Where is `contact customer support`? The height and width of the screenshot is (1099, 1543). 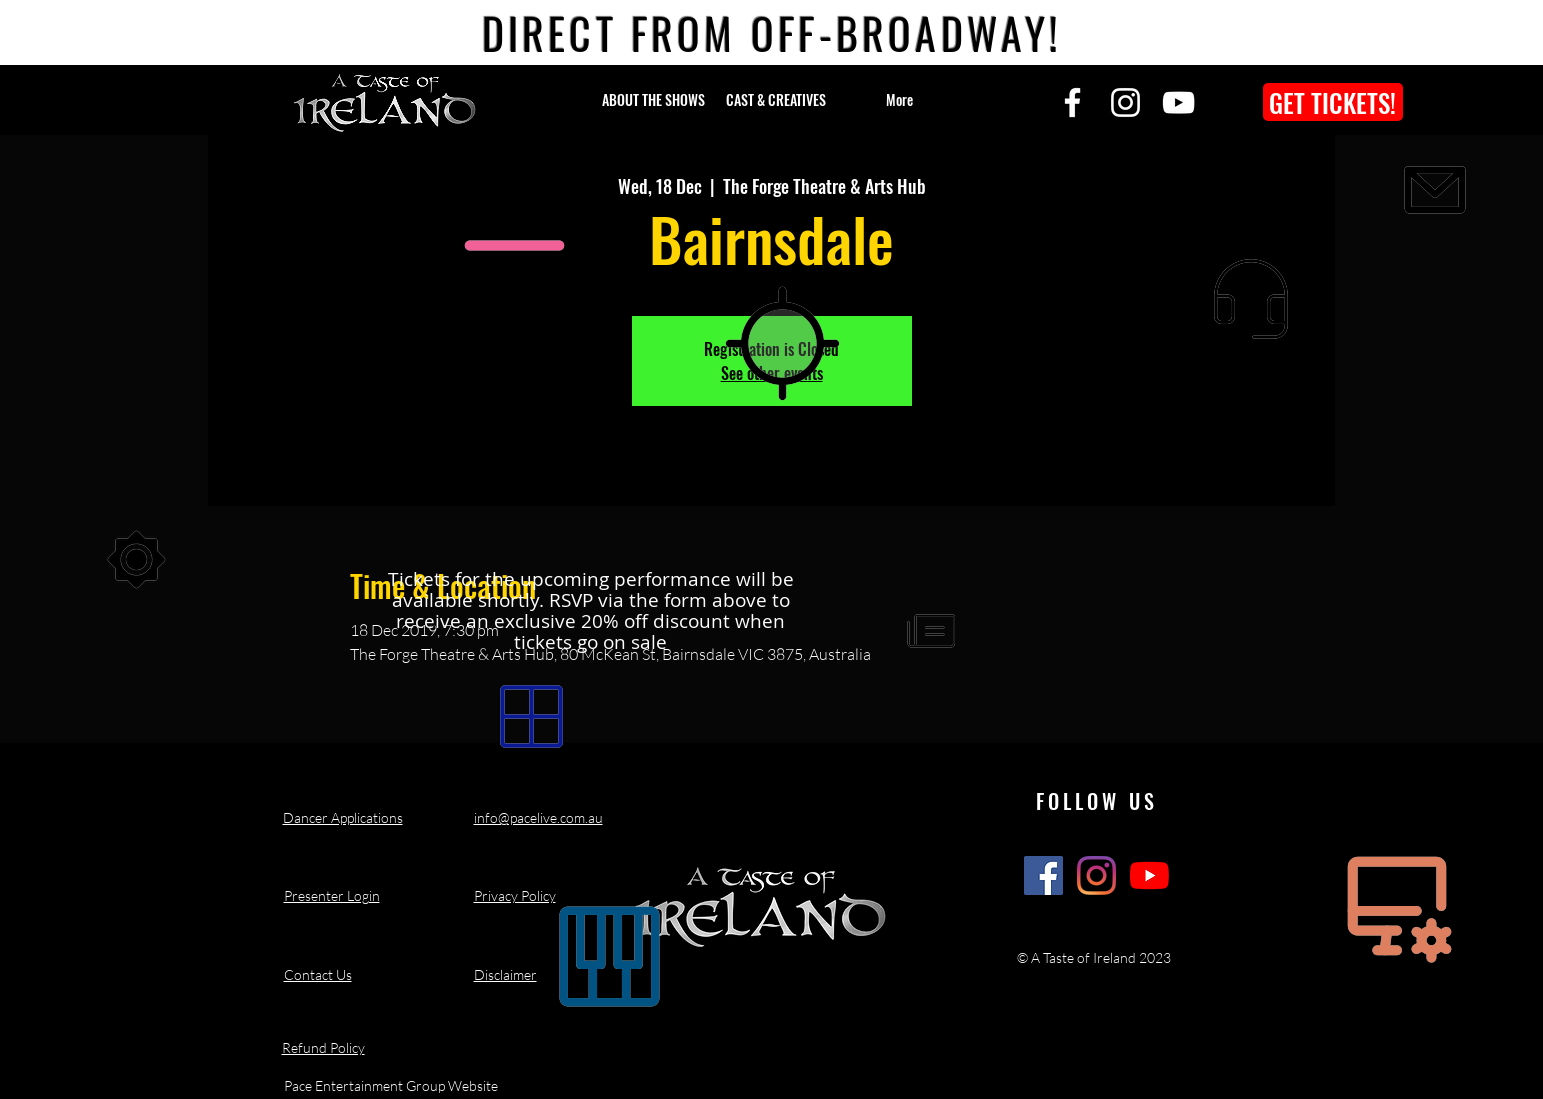 contact customer support is located at coordinates (1251, 296).